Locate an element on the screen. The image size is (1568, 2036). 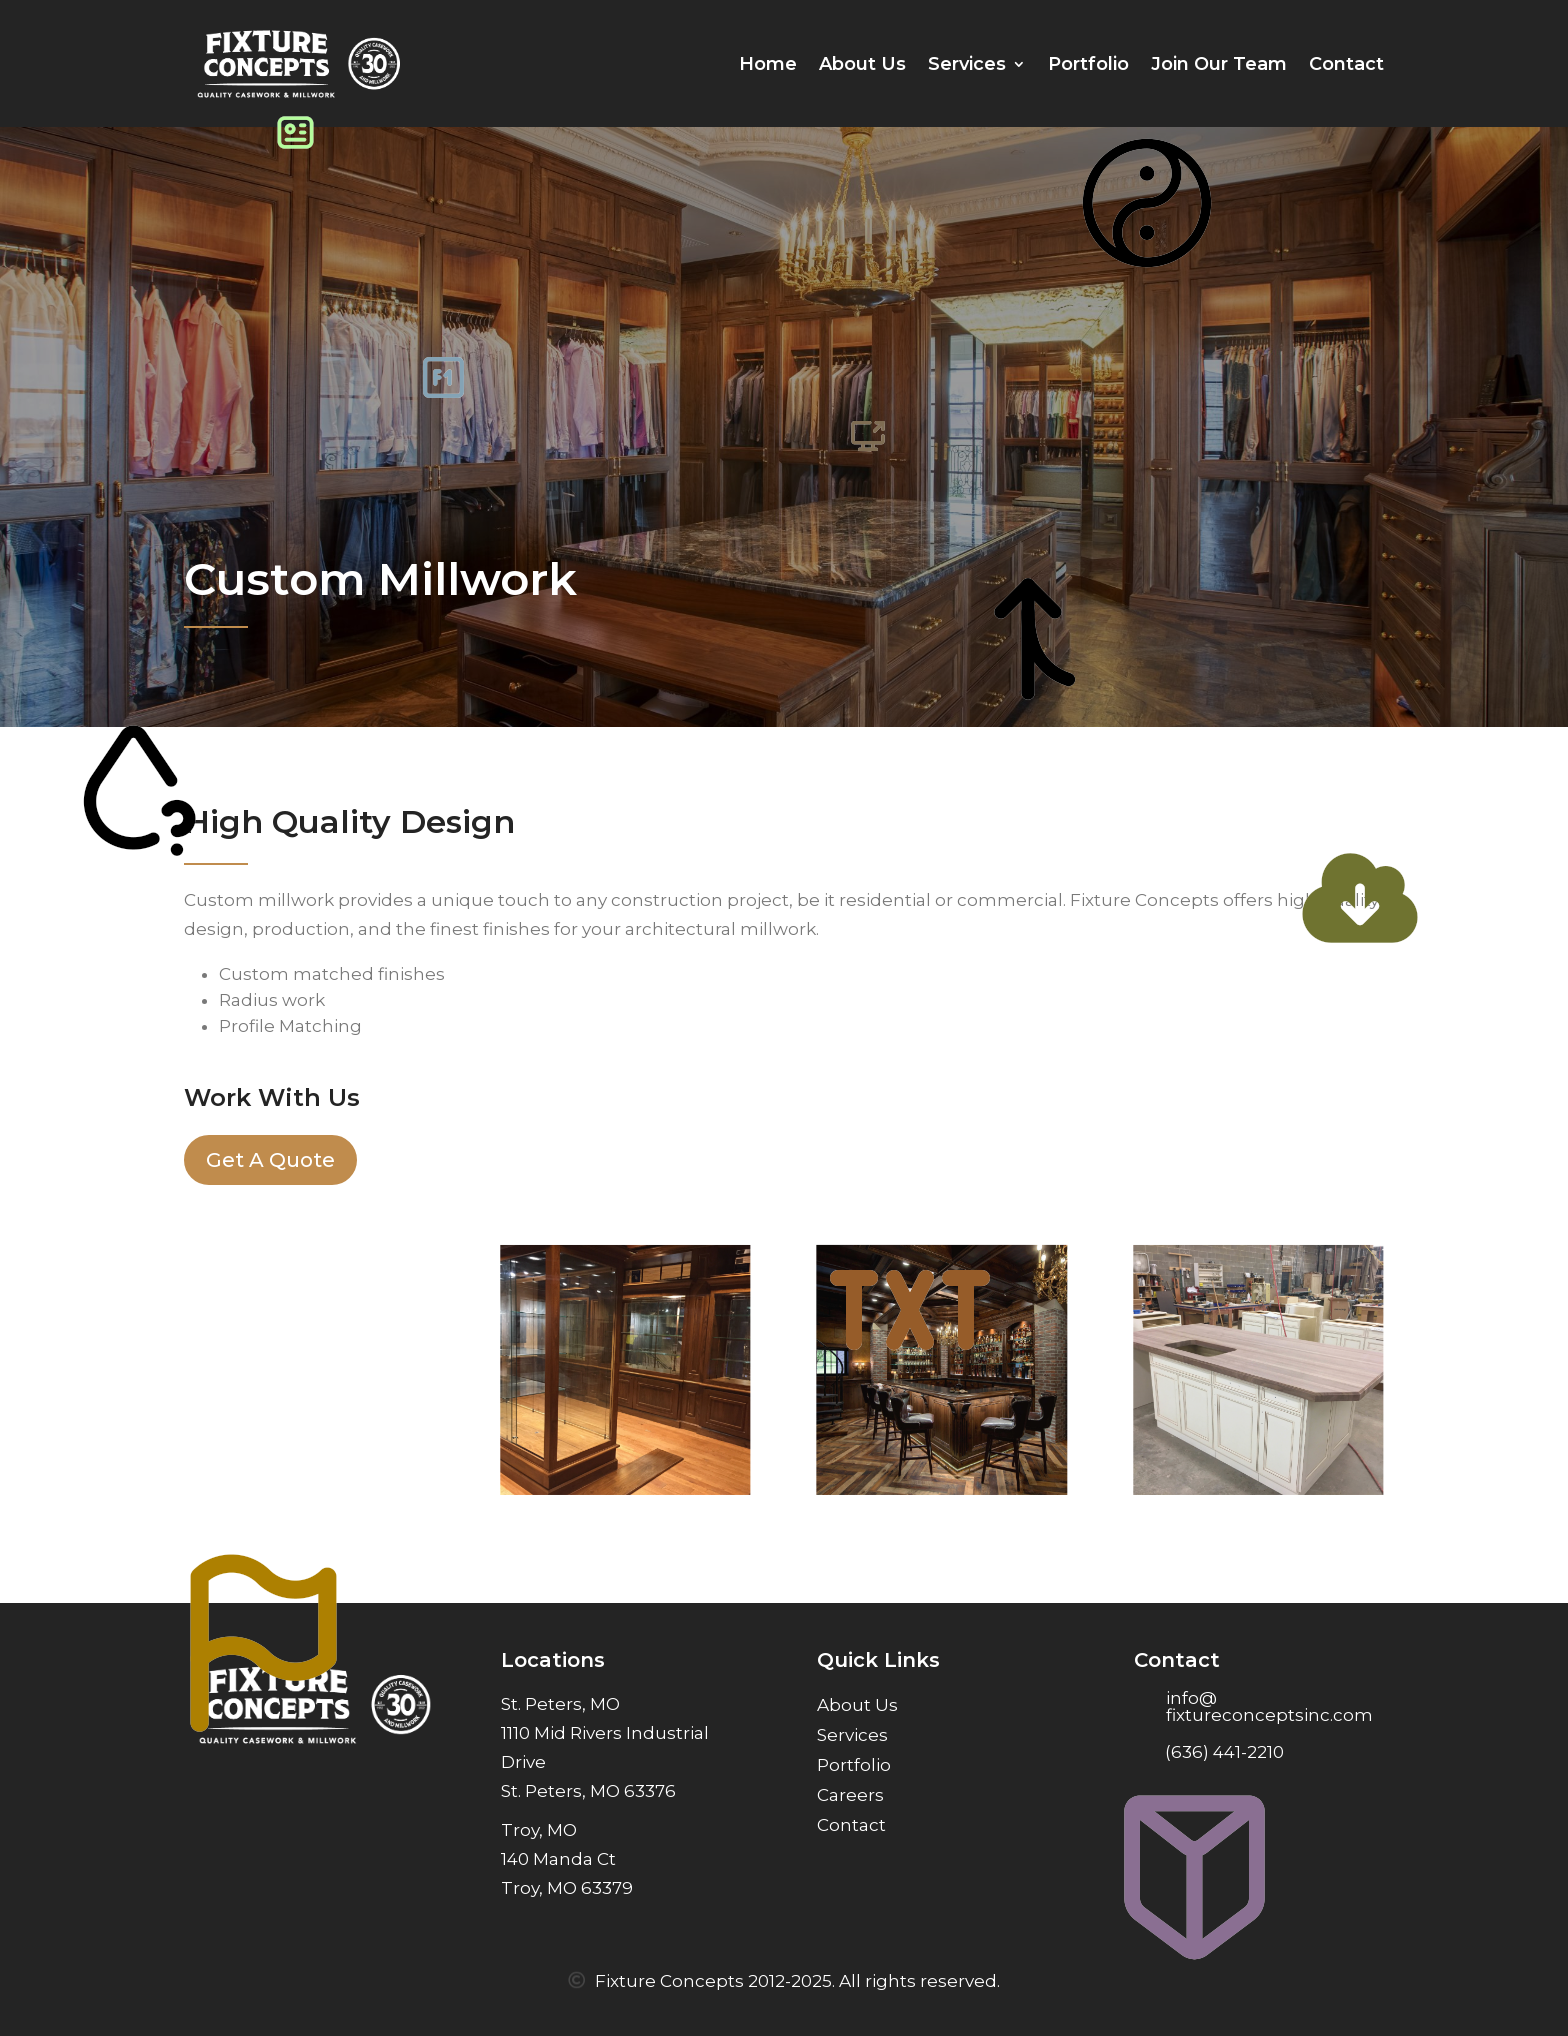
view your profile or identification card is located at coordinates (295, 132).